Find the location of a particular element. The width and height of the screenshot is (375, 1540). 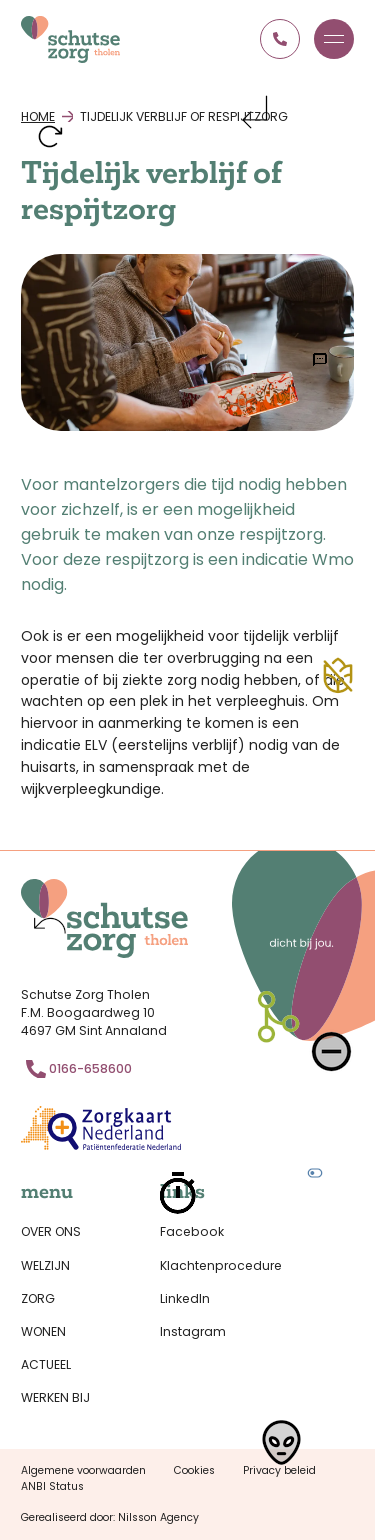

indicates sci-fi or extraterrestrial content is located at coordinates (281, 1442).